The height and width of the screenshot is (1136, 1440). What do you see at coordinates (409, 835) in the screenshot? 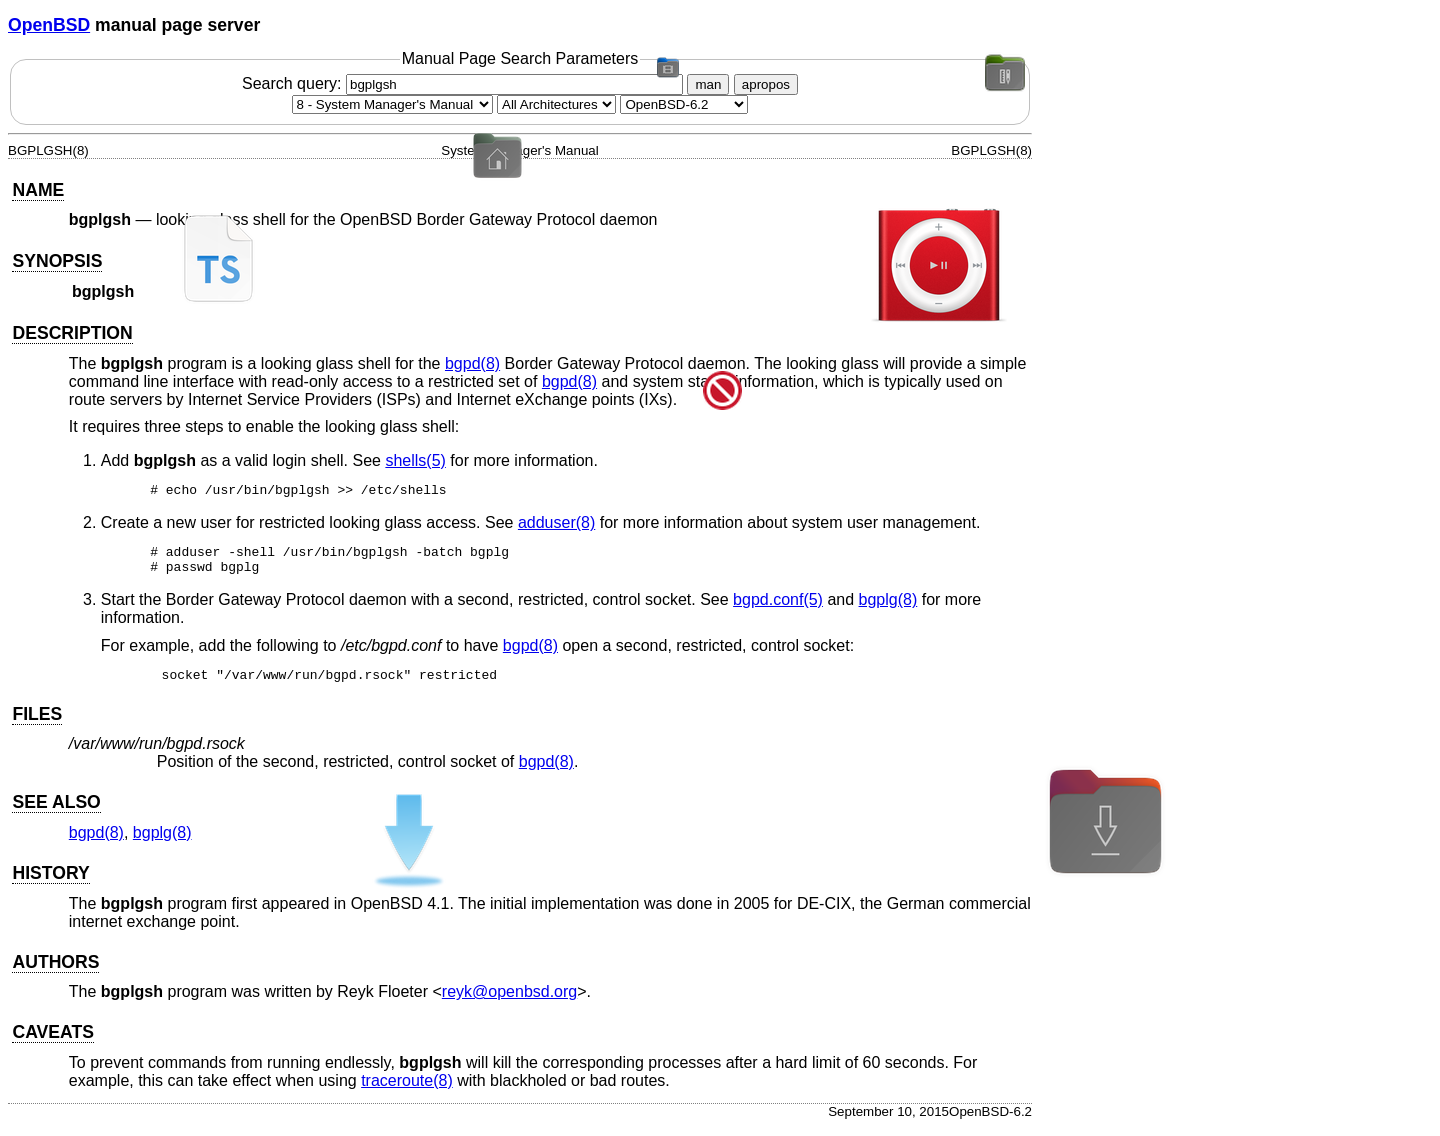
I see `save document to a new location` at bounding box center [409, 835].